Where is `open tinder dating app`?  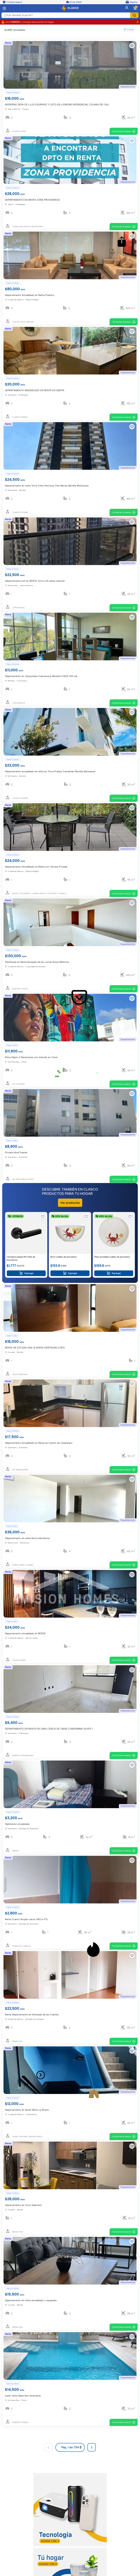 open tinder dating app is located at coordinates (93, 1950).